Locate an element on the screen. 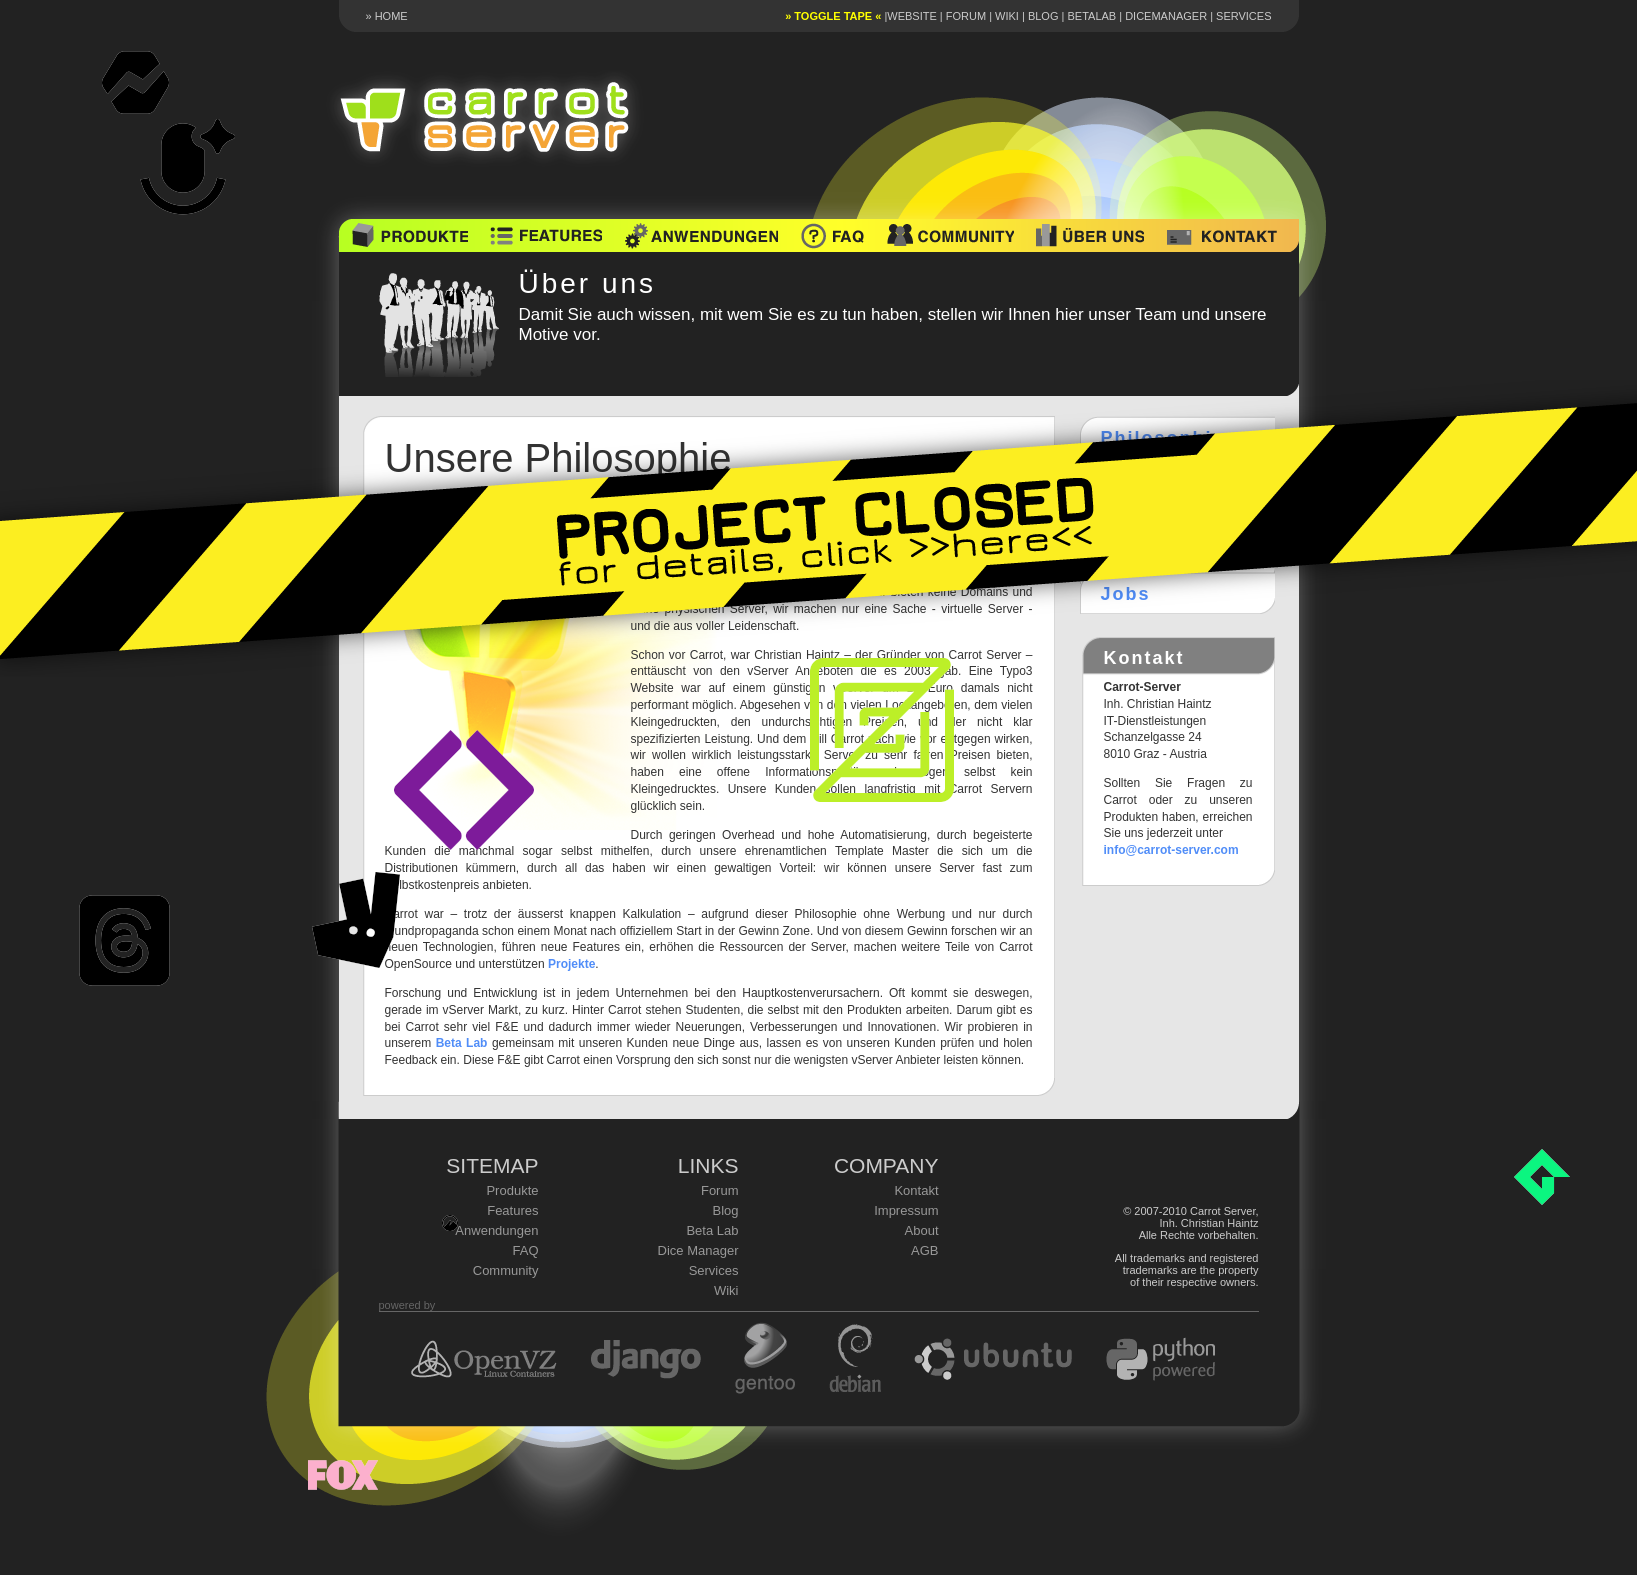 The height and width of the screenshot is (1575, 1637). fox broadcasting company logo is located at coordinates (343, 1475).